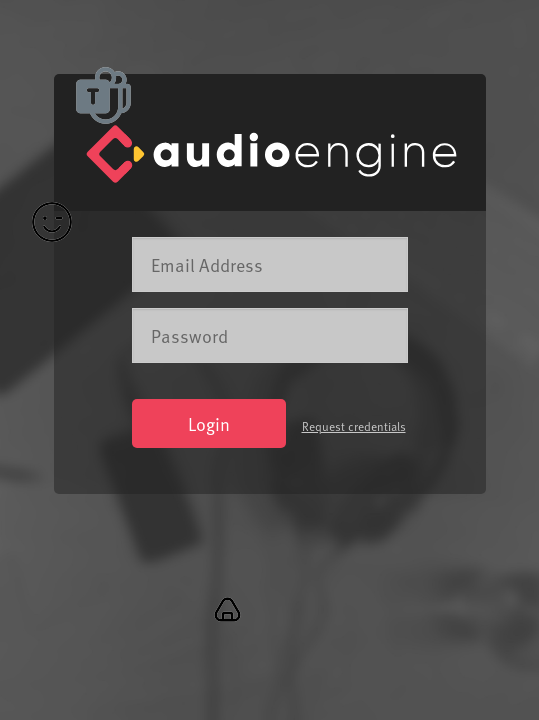  What do you see at coordinates (227, 609) in the screenshot?
I see `access food or restaurant options` at bounding box center [227, 609].